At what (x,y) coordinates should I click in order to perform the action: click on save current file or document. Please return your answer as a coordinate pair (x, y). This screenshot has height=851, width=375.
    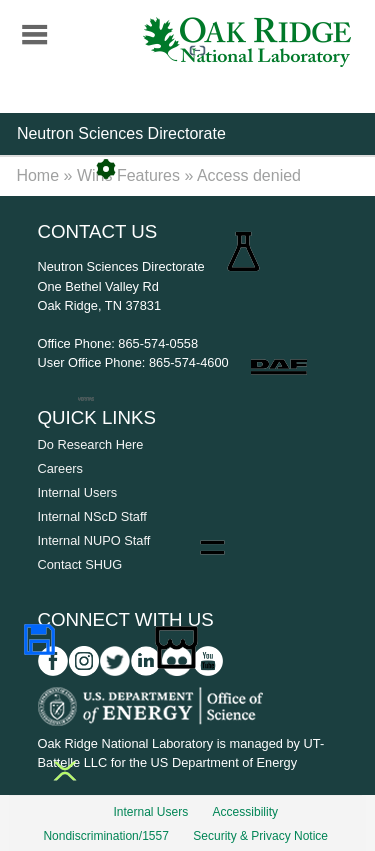
    Looking at the image, I should click on (39, 639).